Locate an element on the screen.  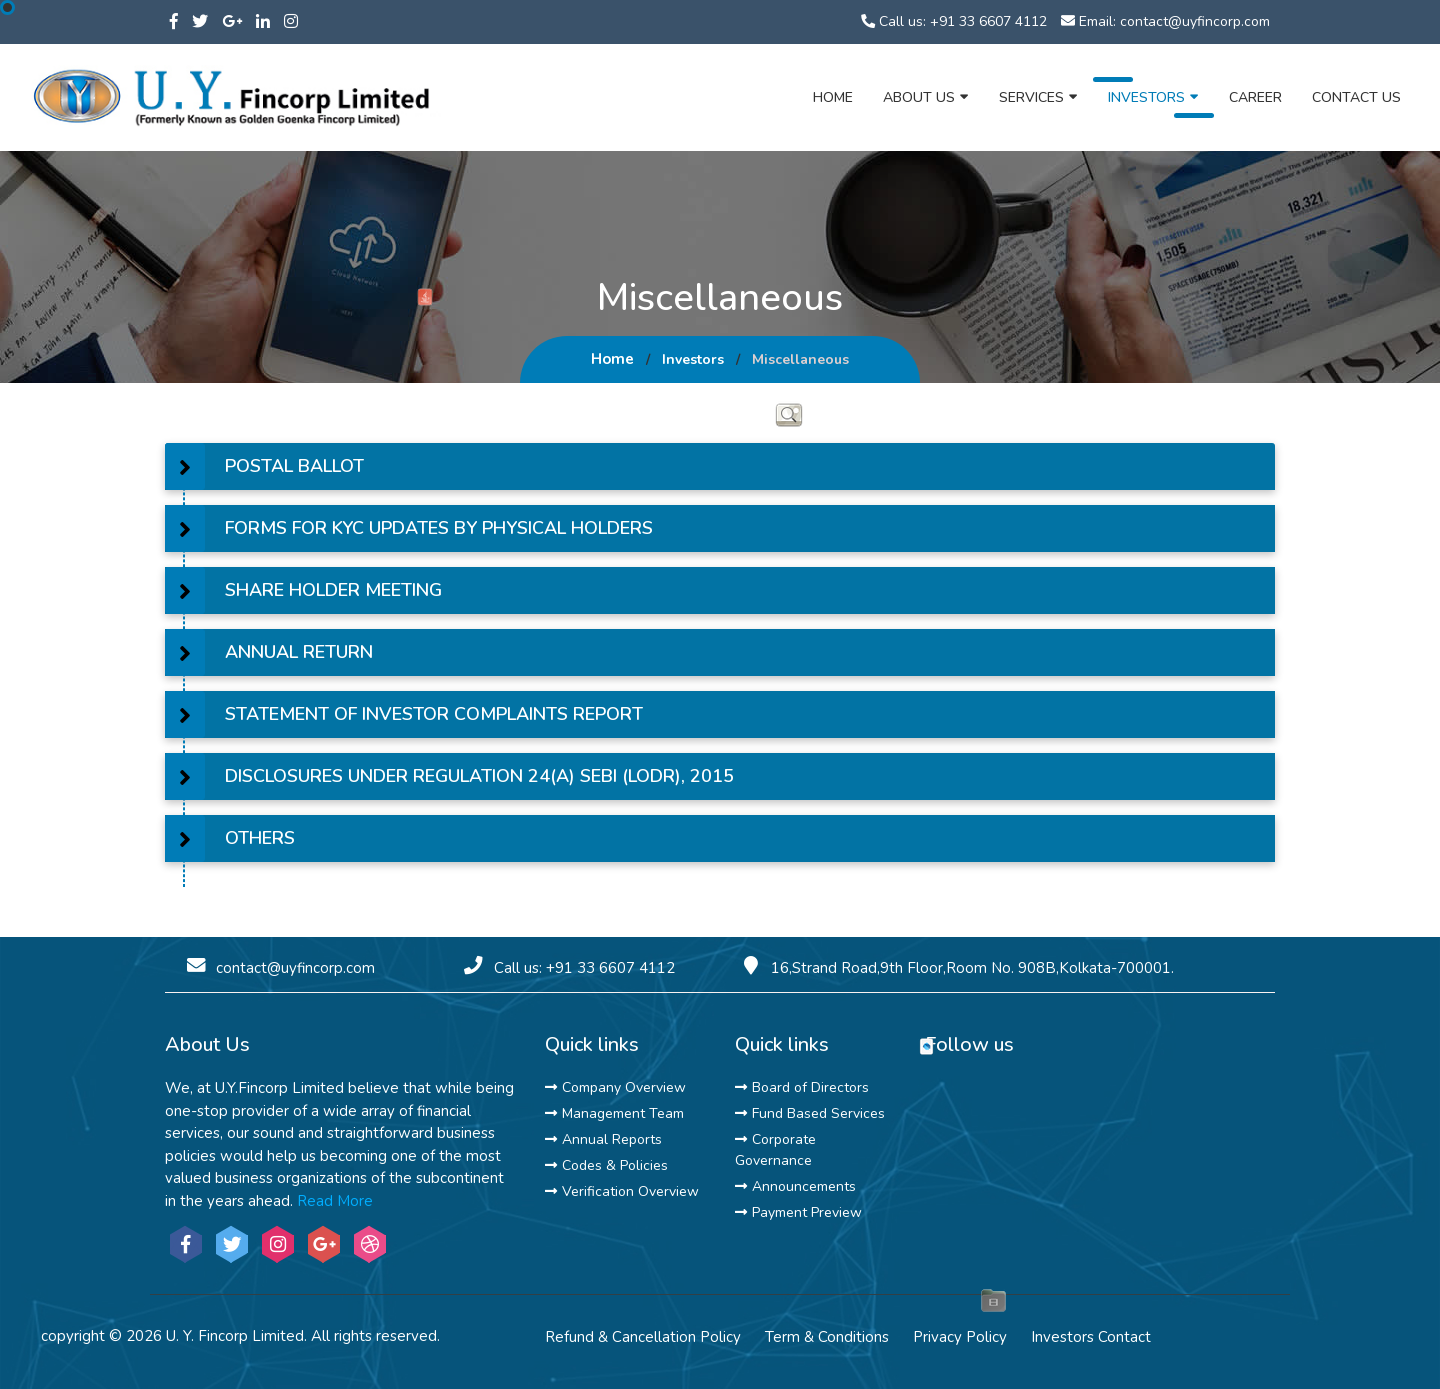
indicates a java source code file is located at coordinates (425, 297).